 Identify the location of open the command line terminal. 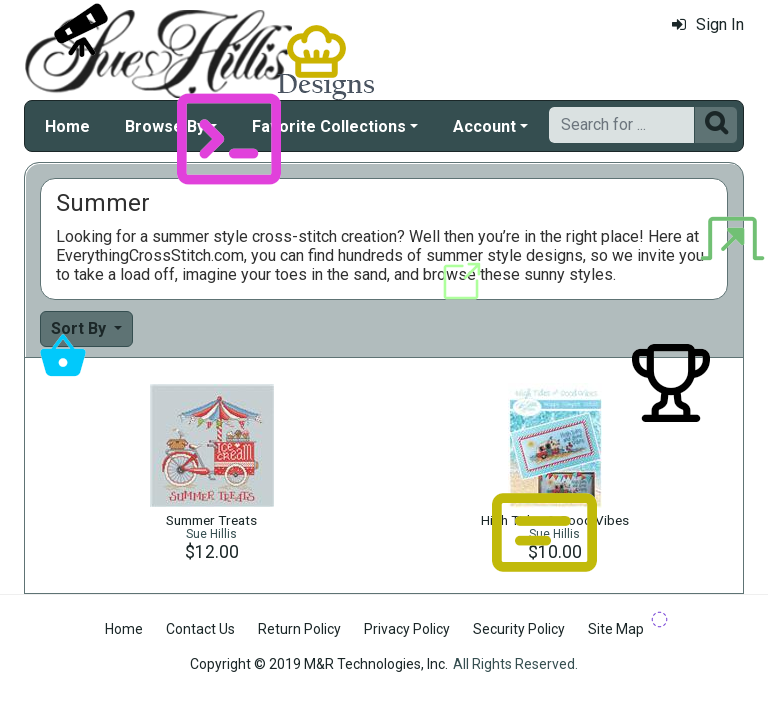
(229, 139).